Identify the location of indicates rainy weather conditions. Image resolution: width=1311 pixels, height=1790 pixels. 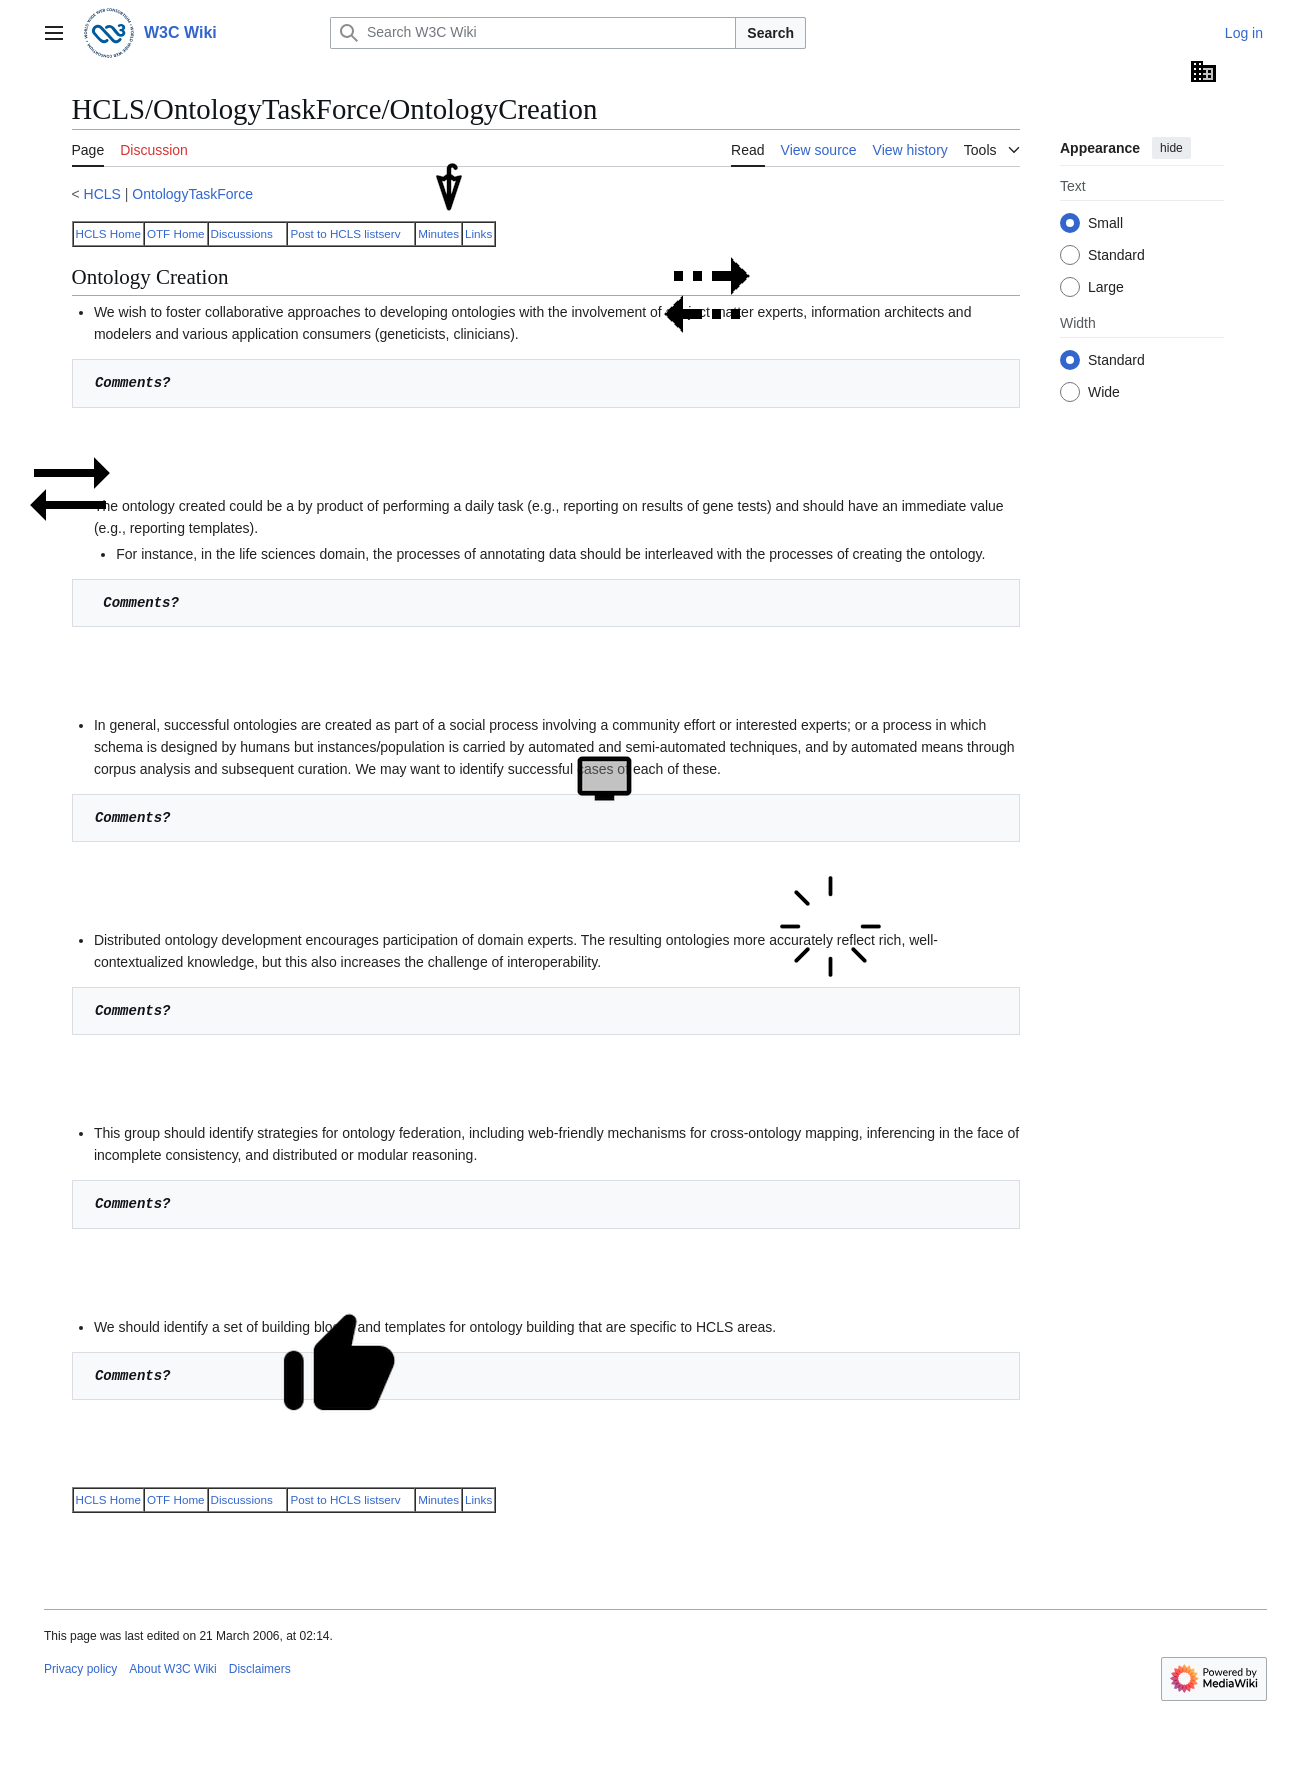
(449, 188).